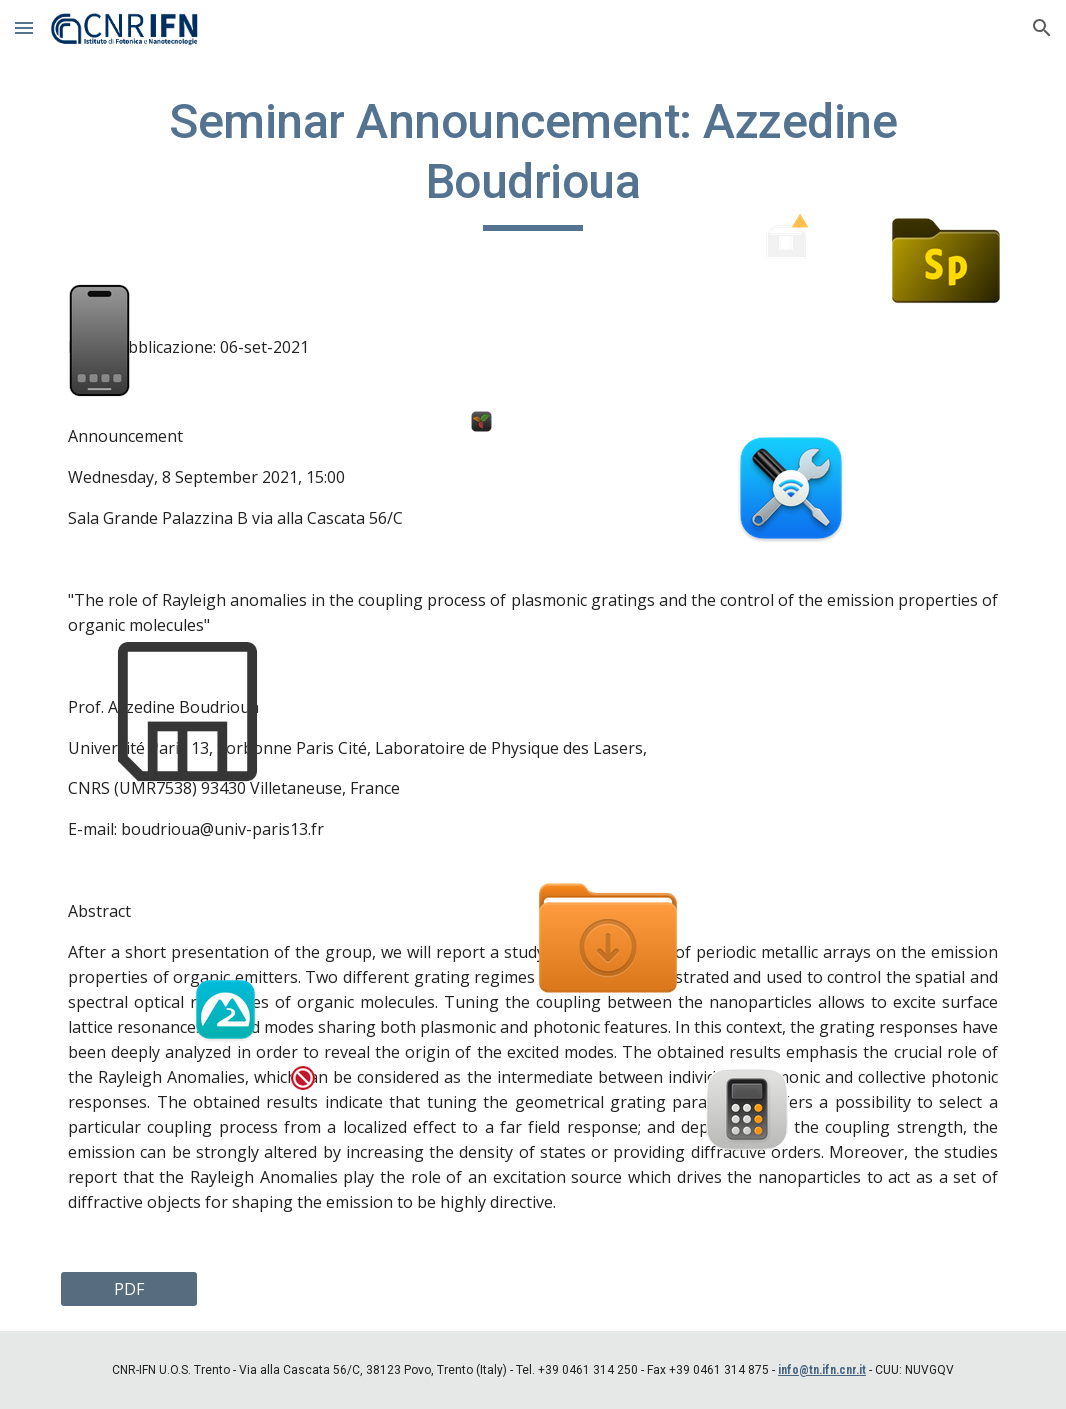 This screenshot has width=1066, height=1409. Describe the element at coordinates (225, 1009) in the screenshot. I see `launch Two Point Hospital game` at that location.